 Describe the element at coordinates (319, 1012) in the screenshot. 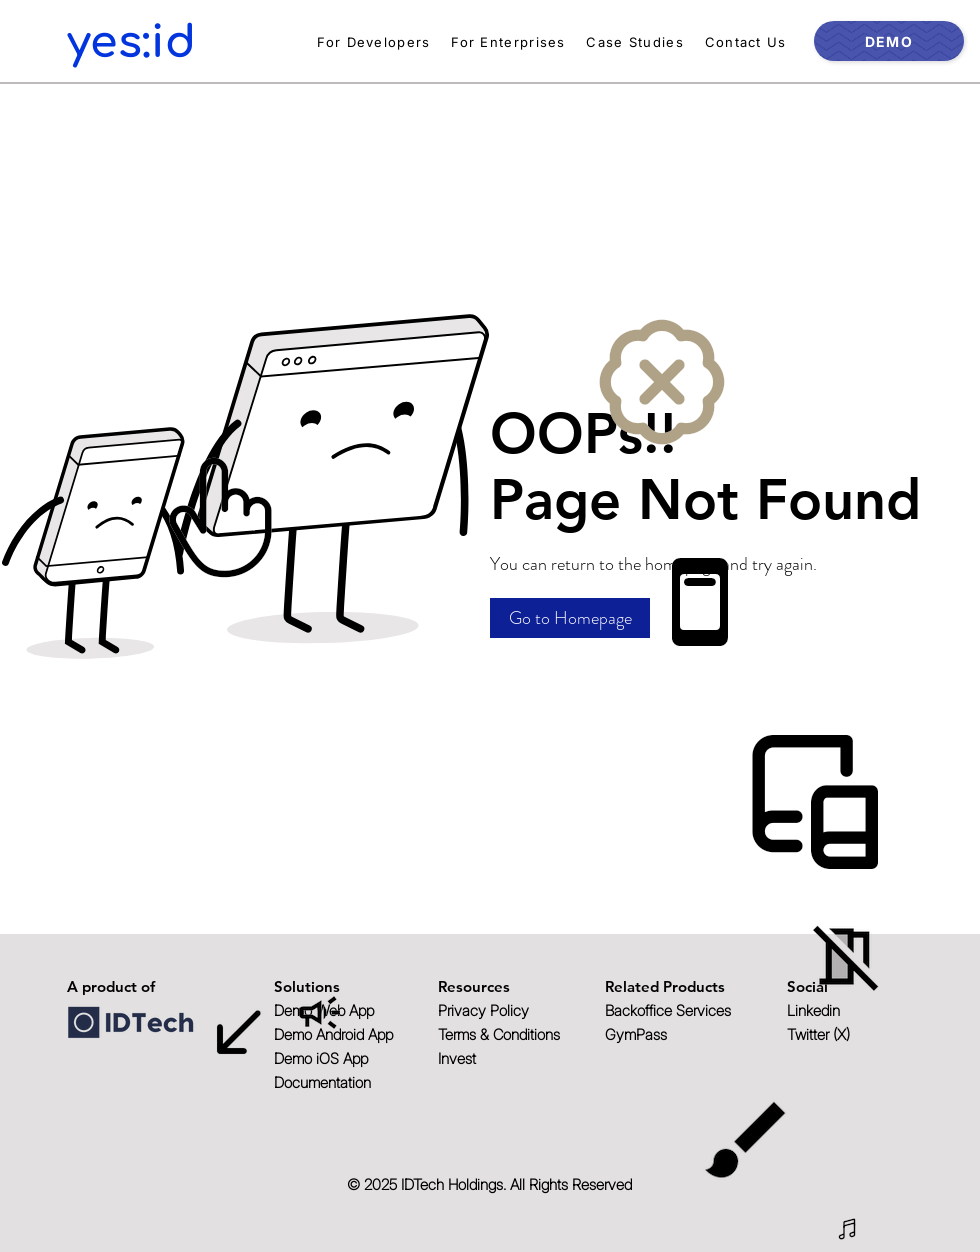

I see `start a new campaign or announcement` at that location.